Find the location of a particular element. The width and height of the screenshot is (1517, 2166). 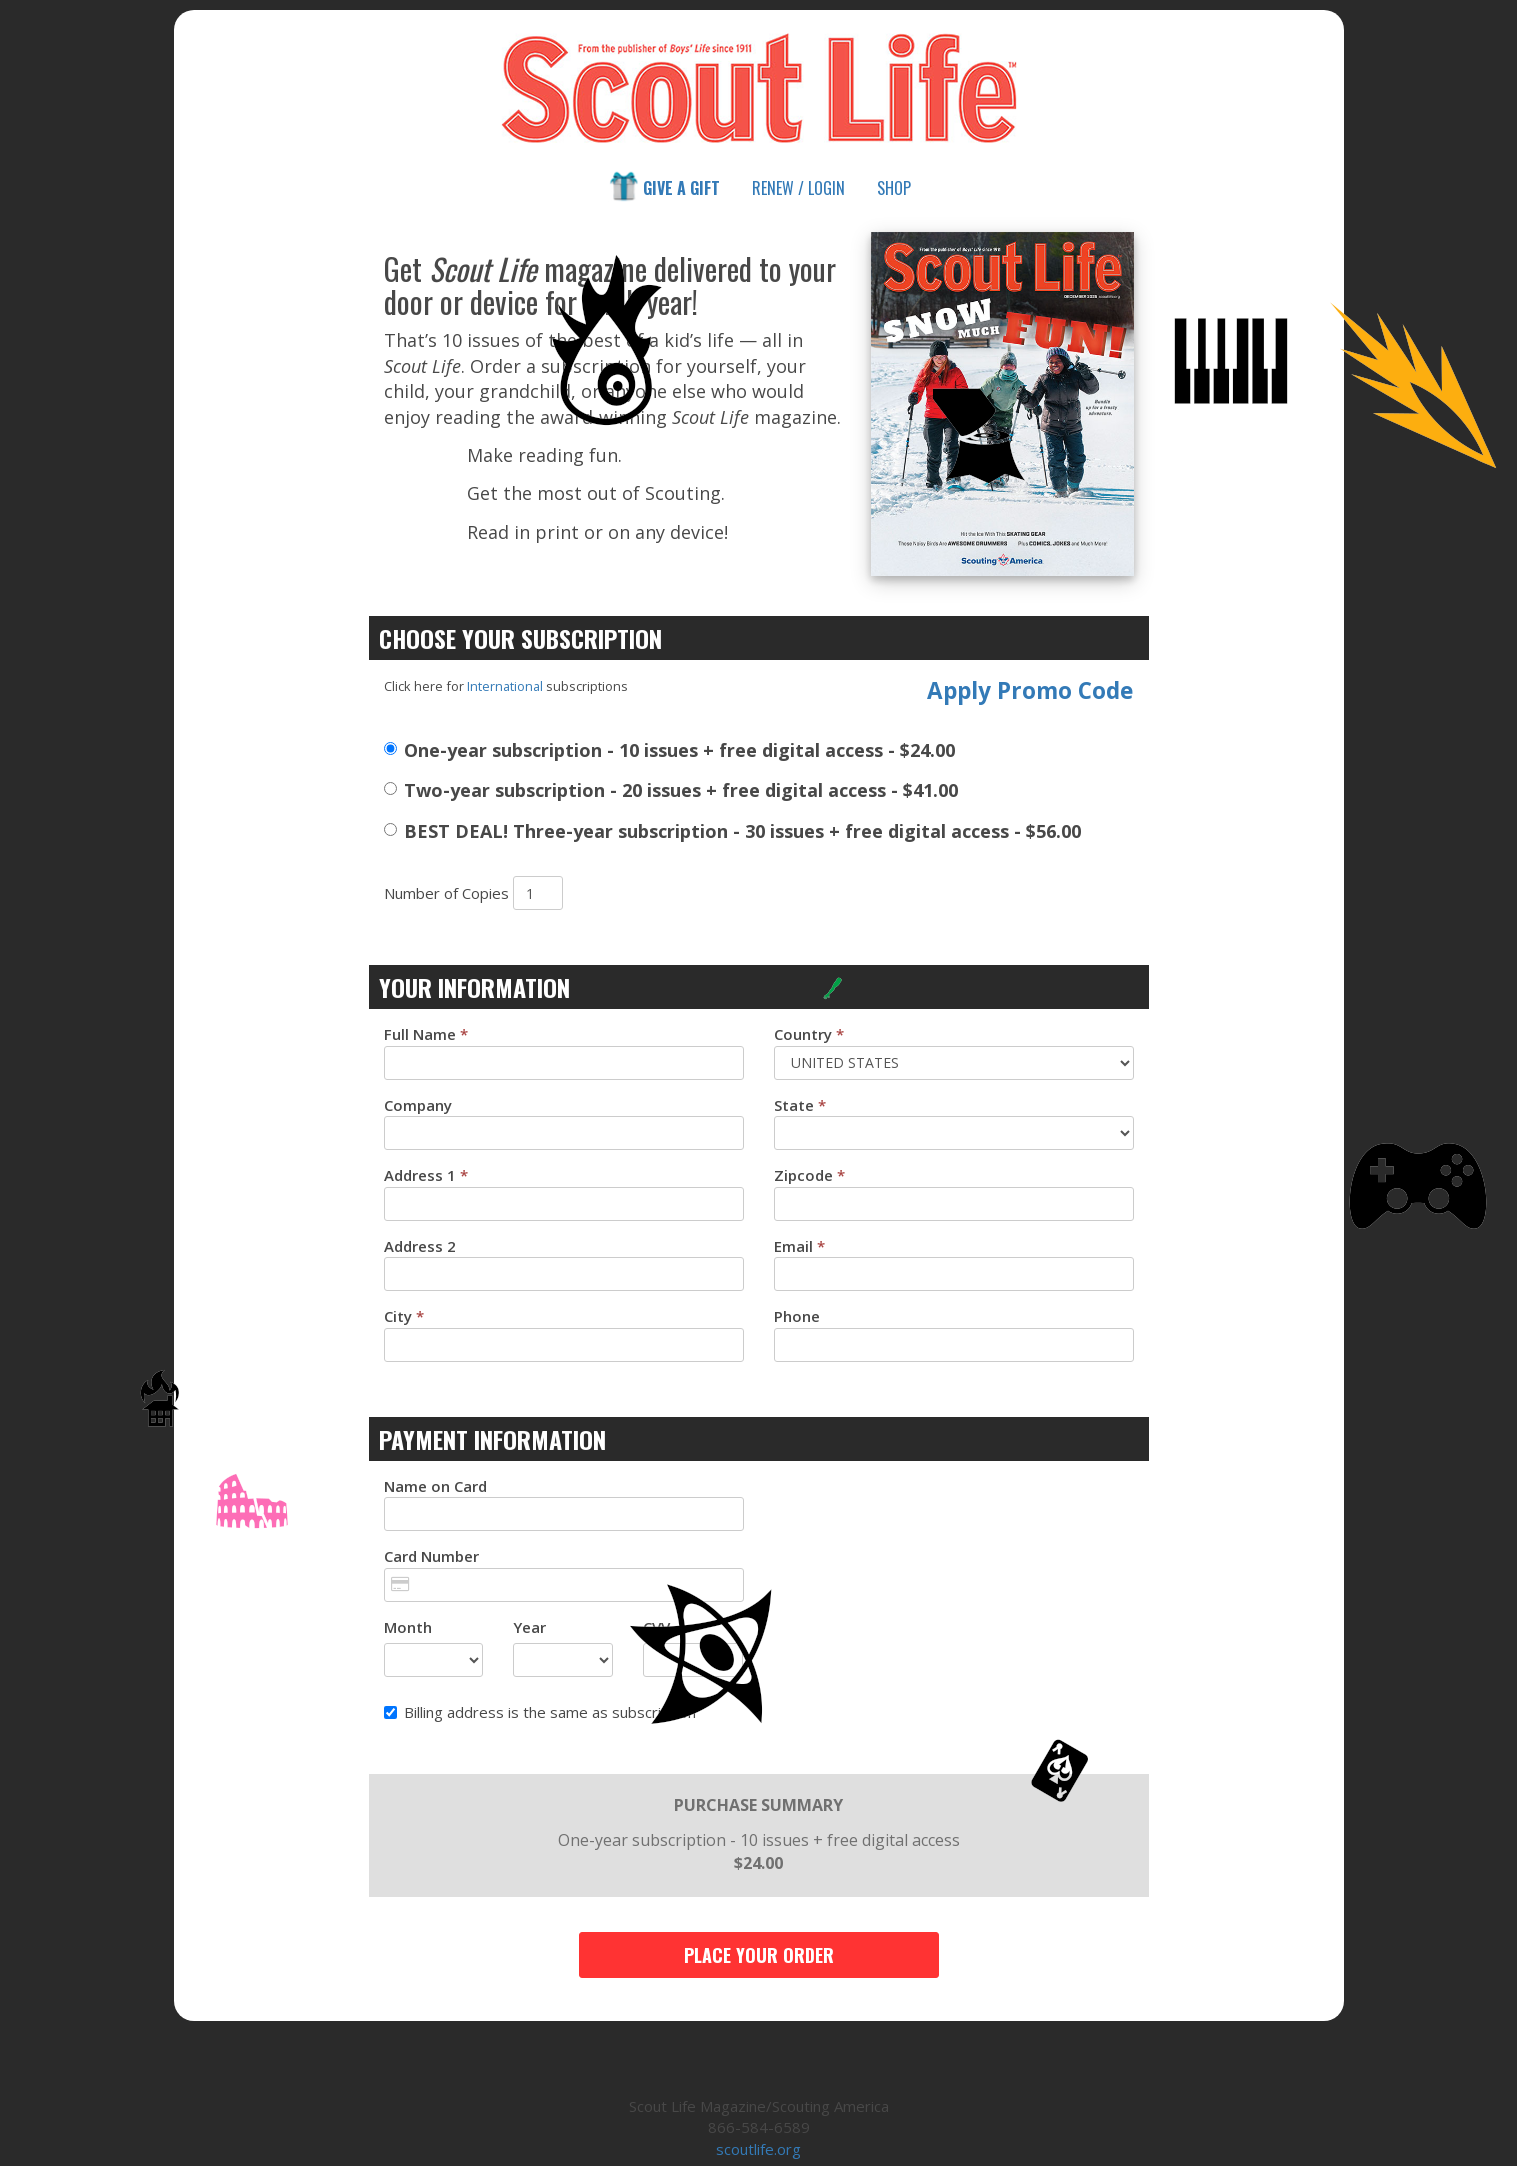

open piano or keyboard instrument is located at coordinates (1231, 361).